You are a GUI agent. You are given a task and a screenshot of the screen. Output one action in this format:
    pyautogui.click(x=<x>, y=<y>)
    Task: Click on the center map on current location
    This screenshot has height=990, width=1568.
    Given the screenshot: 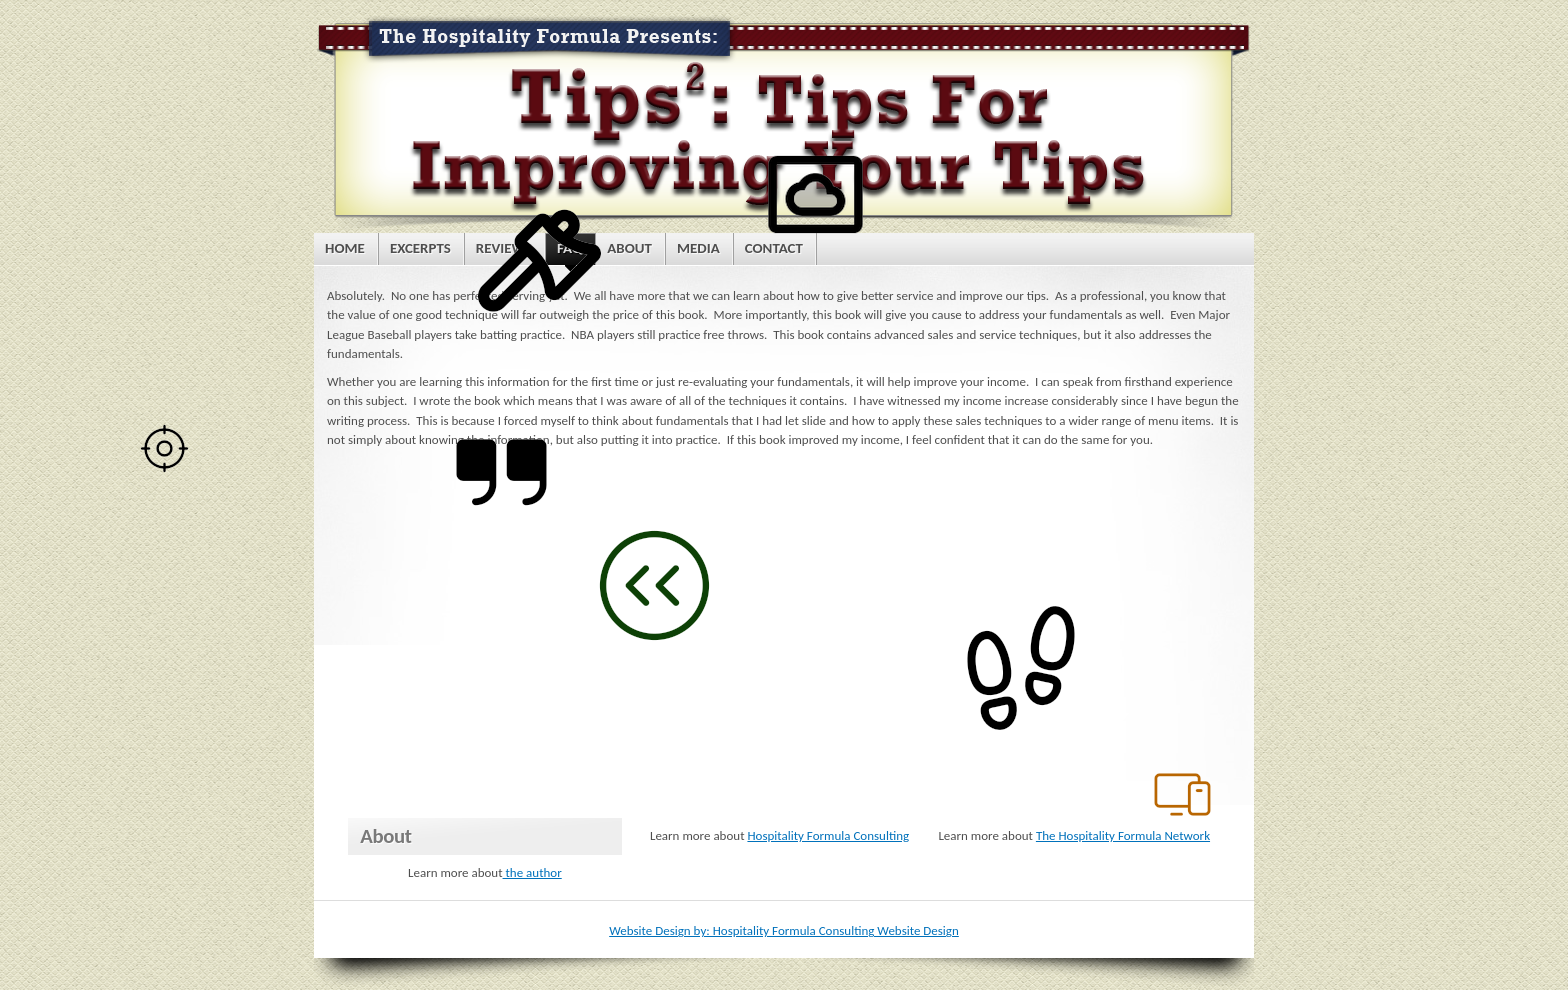 What is the action you would take?
    pyautogui.click(x=164, y=448)
    